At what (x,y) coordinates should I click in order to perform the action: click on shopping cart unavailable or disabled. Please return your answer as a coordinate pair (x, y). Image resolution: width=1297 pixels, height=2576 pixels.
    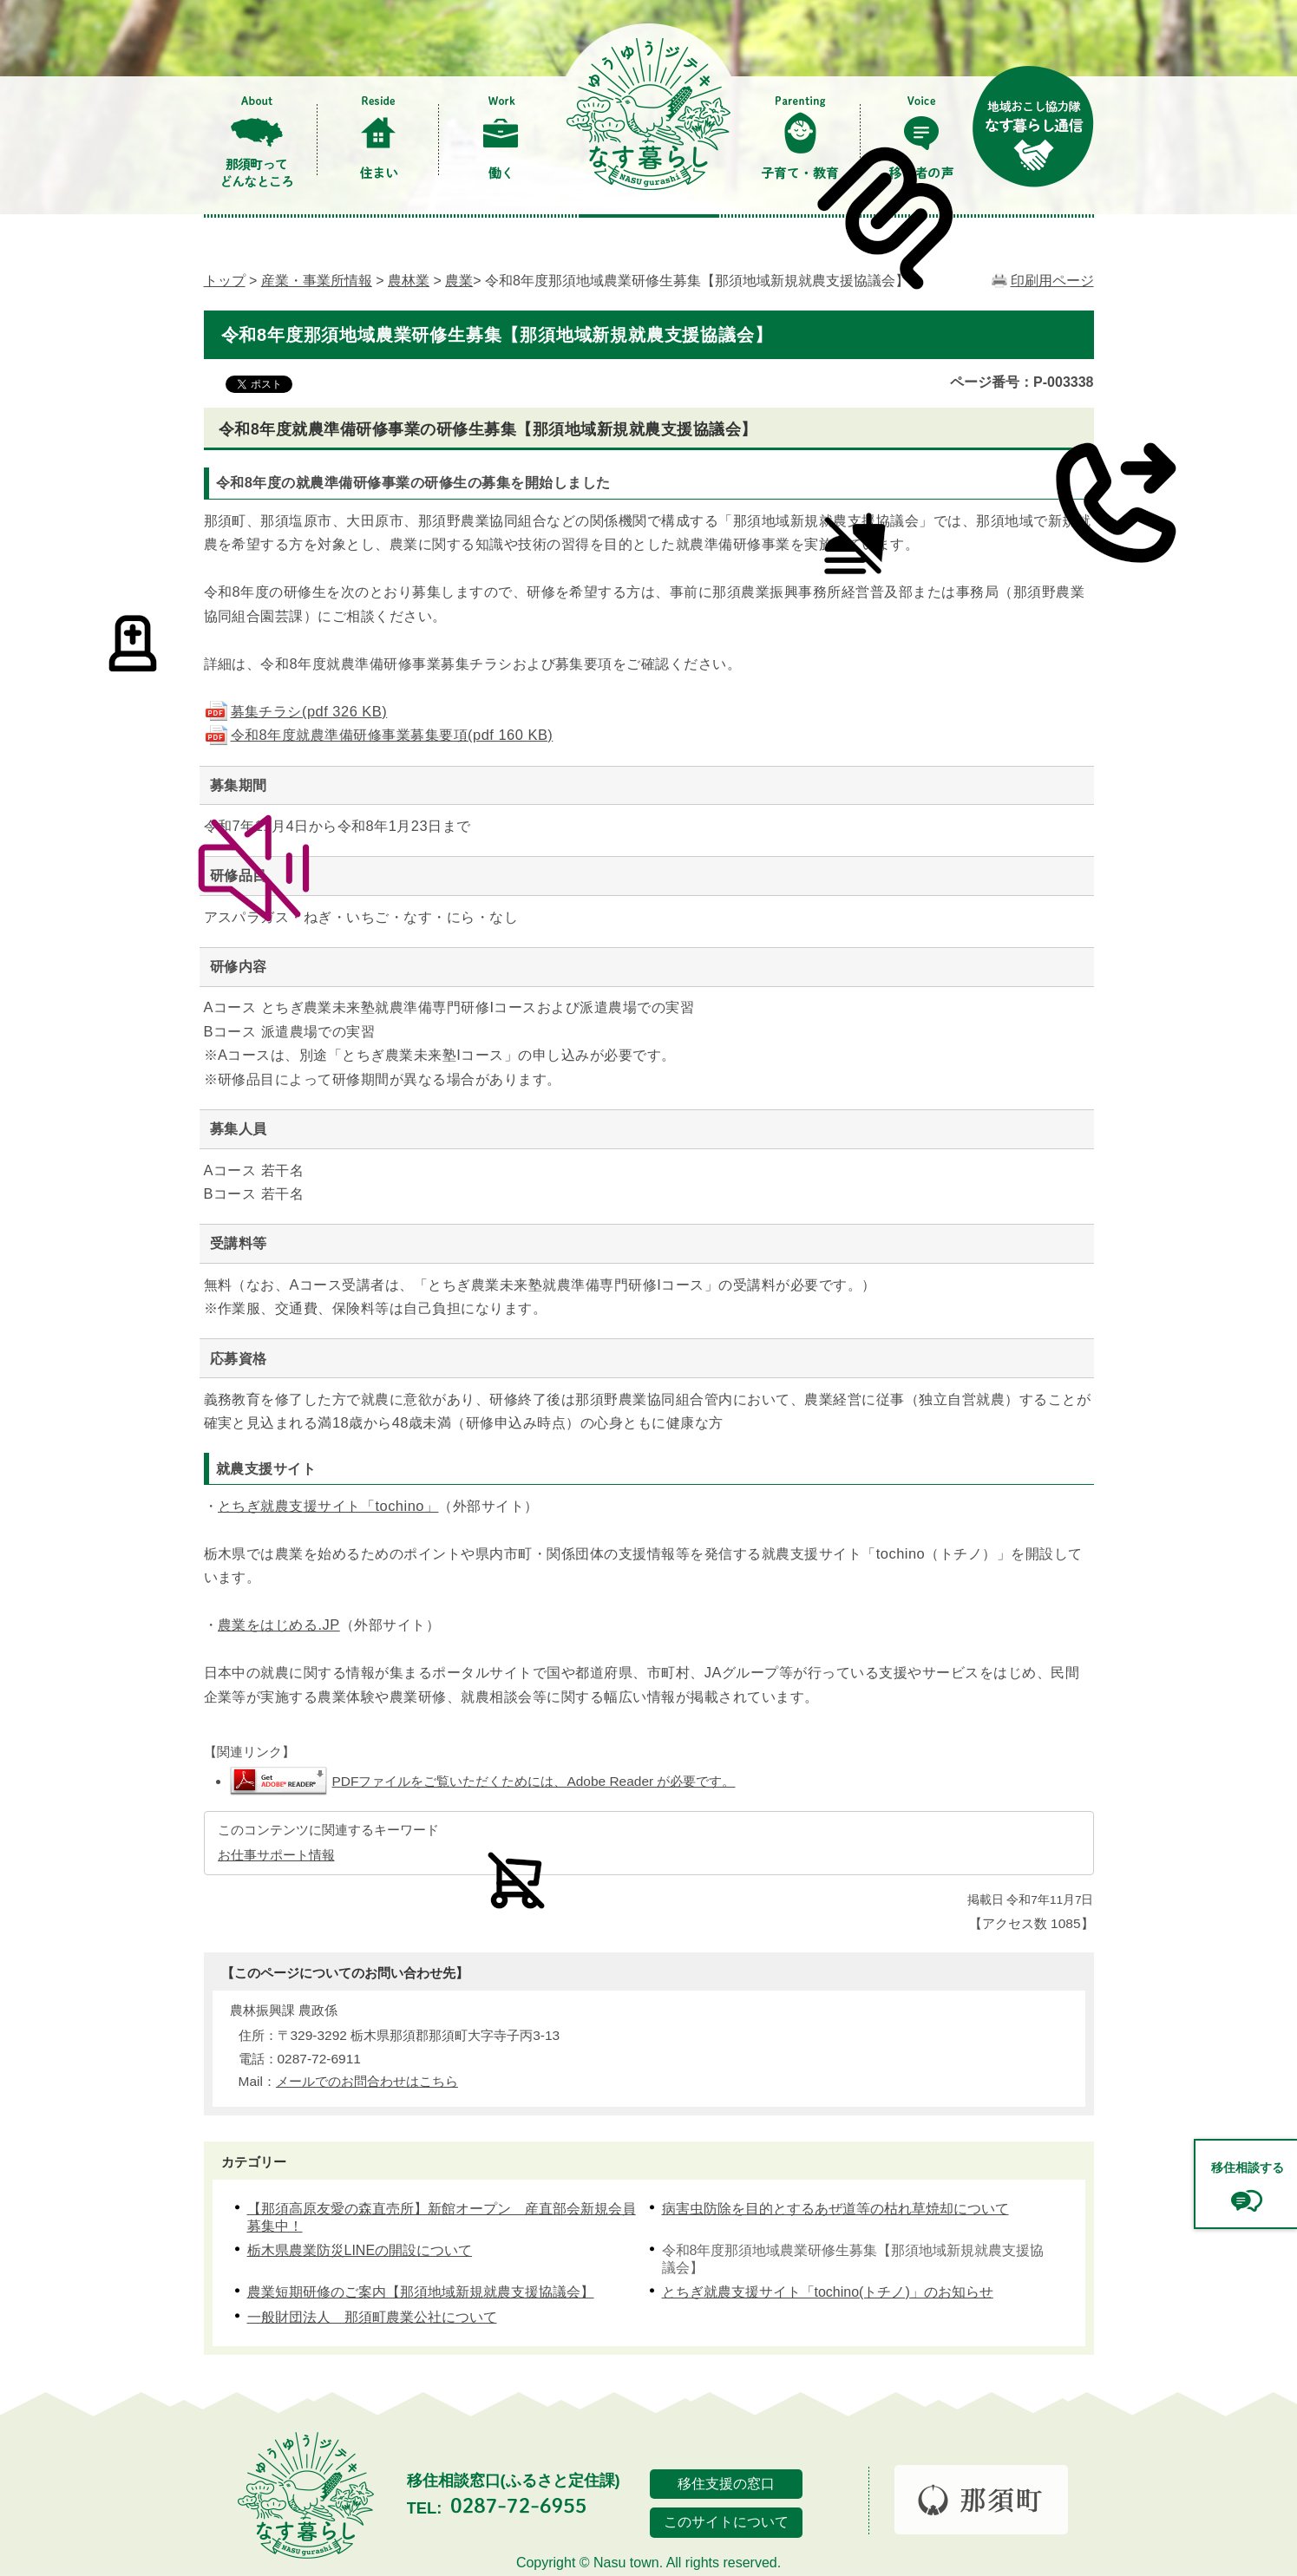
    Looking at the image, I should click on (516, 1880).